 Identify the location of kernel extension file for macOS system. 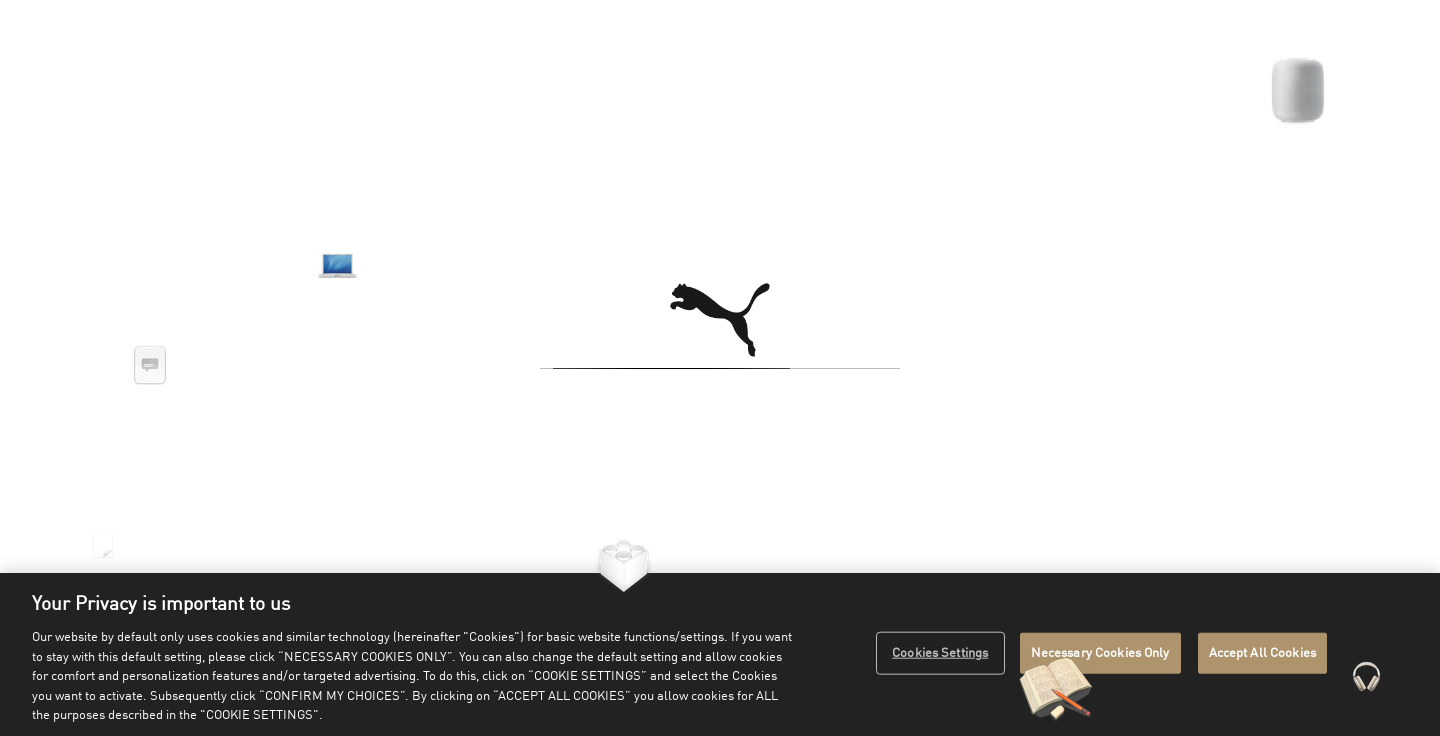
(623, 566).